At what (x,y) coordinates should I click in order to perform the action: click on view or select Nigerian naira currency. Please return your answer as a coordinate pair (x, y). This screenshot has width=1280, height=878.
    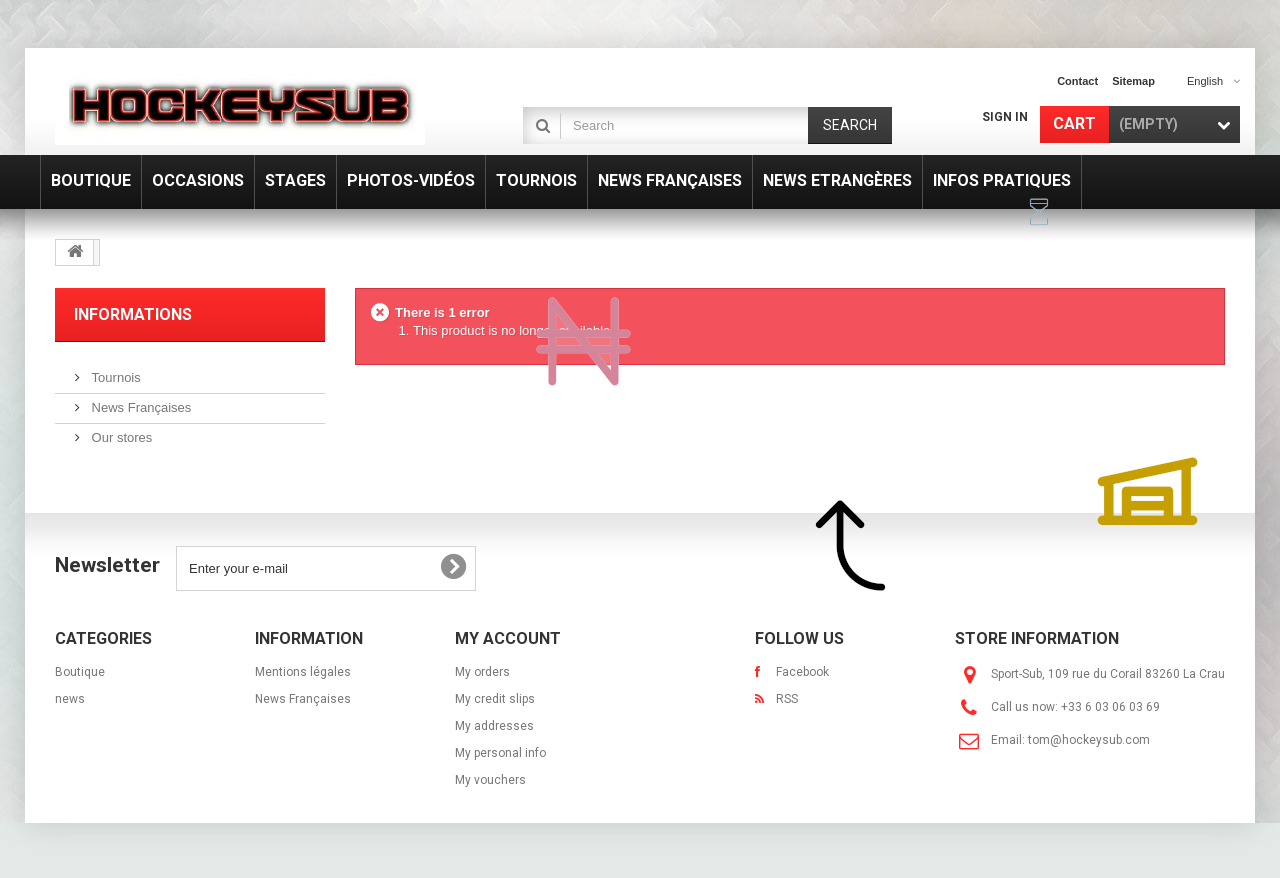
    Looking at the image, I should click on (583, 341).